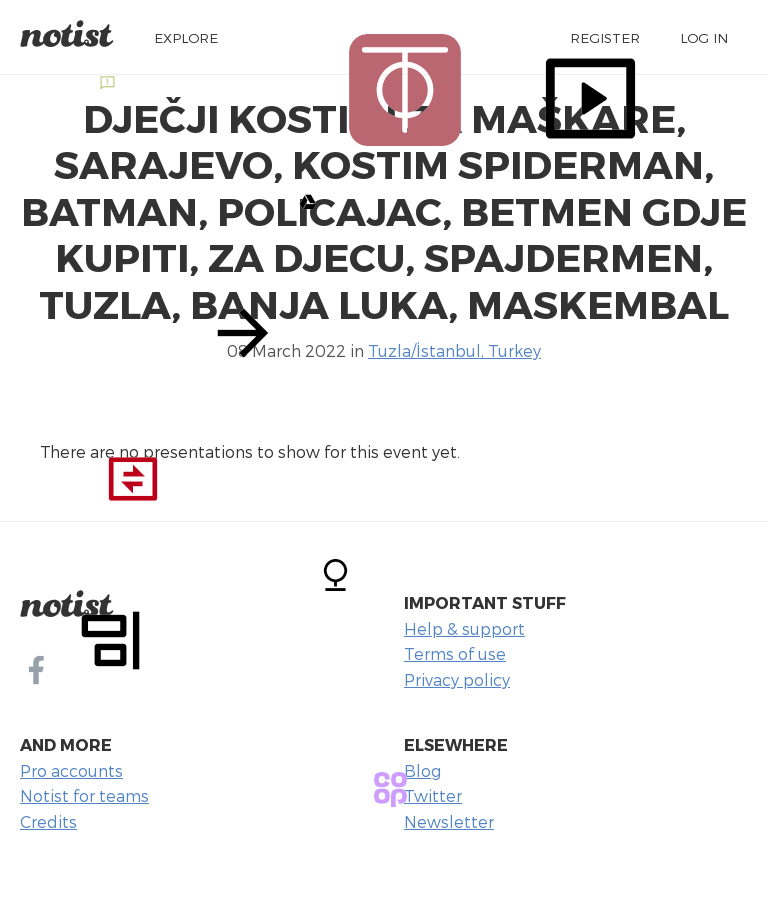 This screenshot has width=768, height=903. Describe the element at coordinates (110, 640) in the screenshot. I see `align selected items to the right edge` at that location.